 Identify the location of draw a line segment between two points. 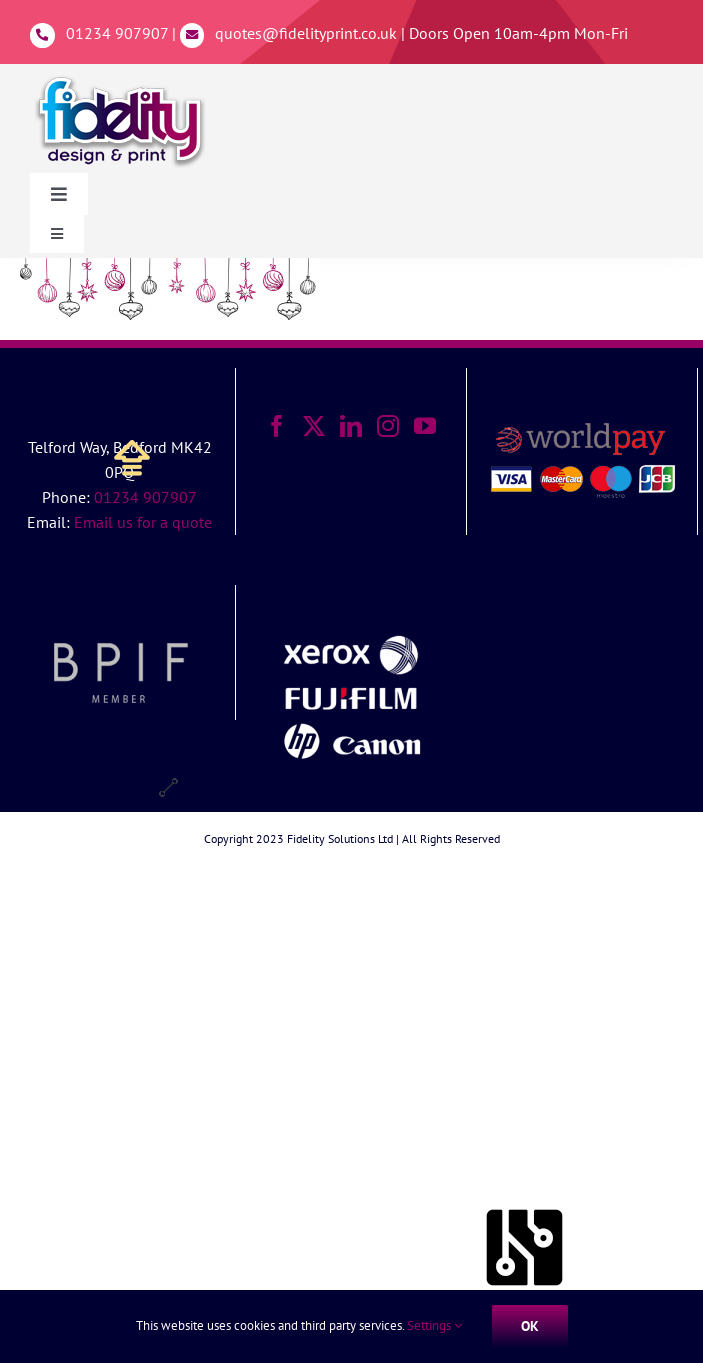
(168, 787).